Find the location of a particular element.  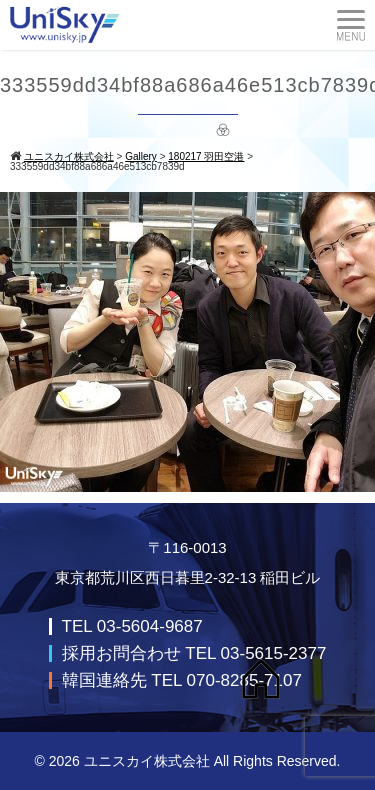

navigate to home screen is located at coordinates (261, 680).